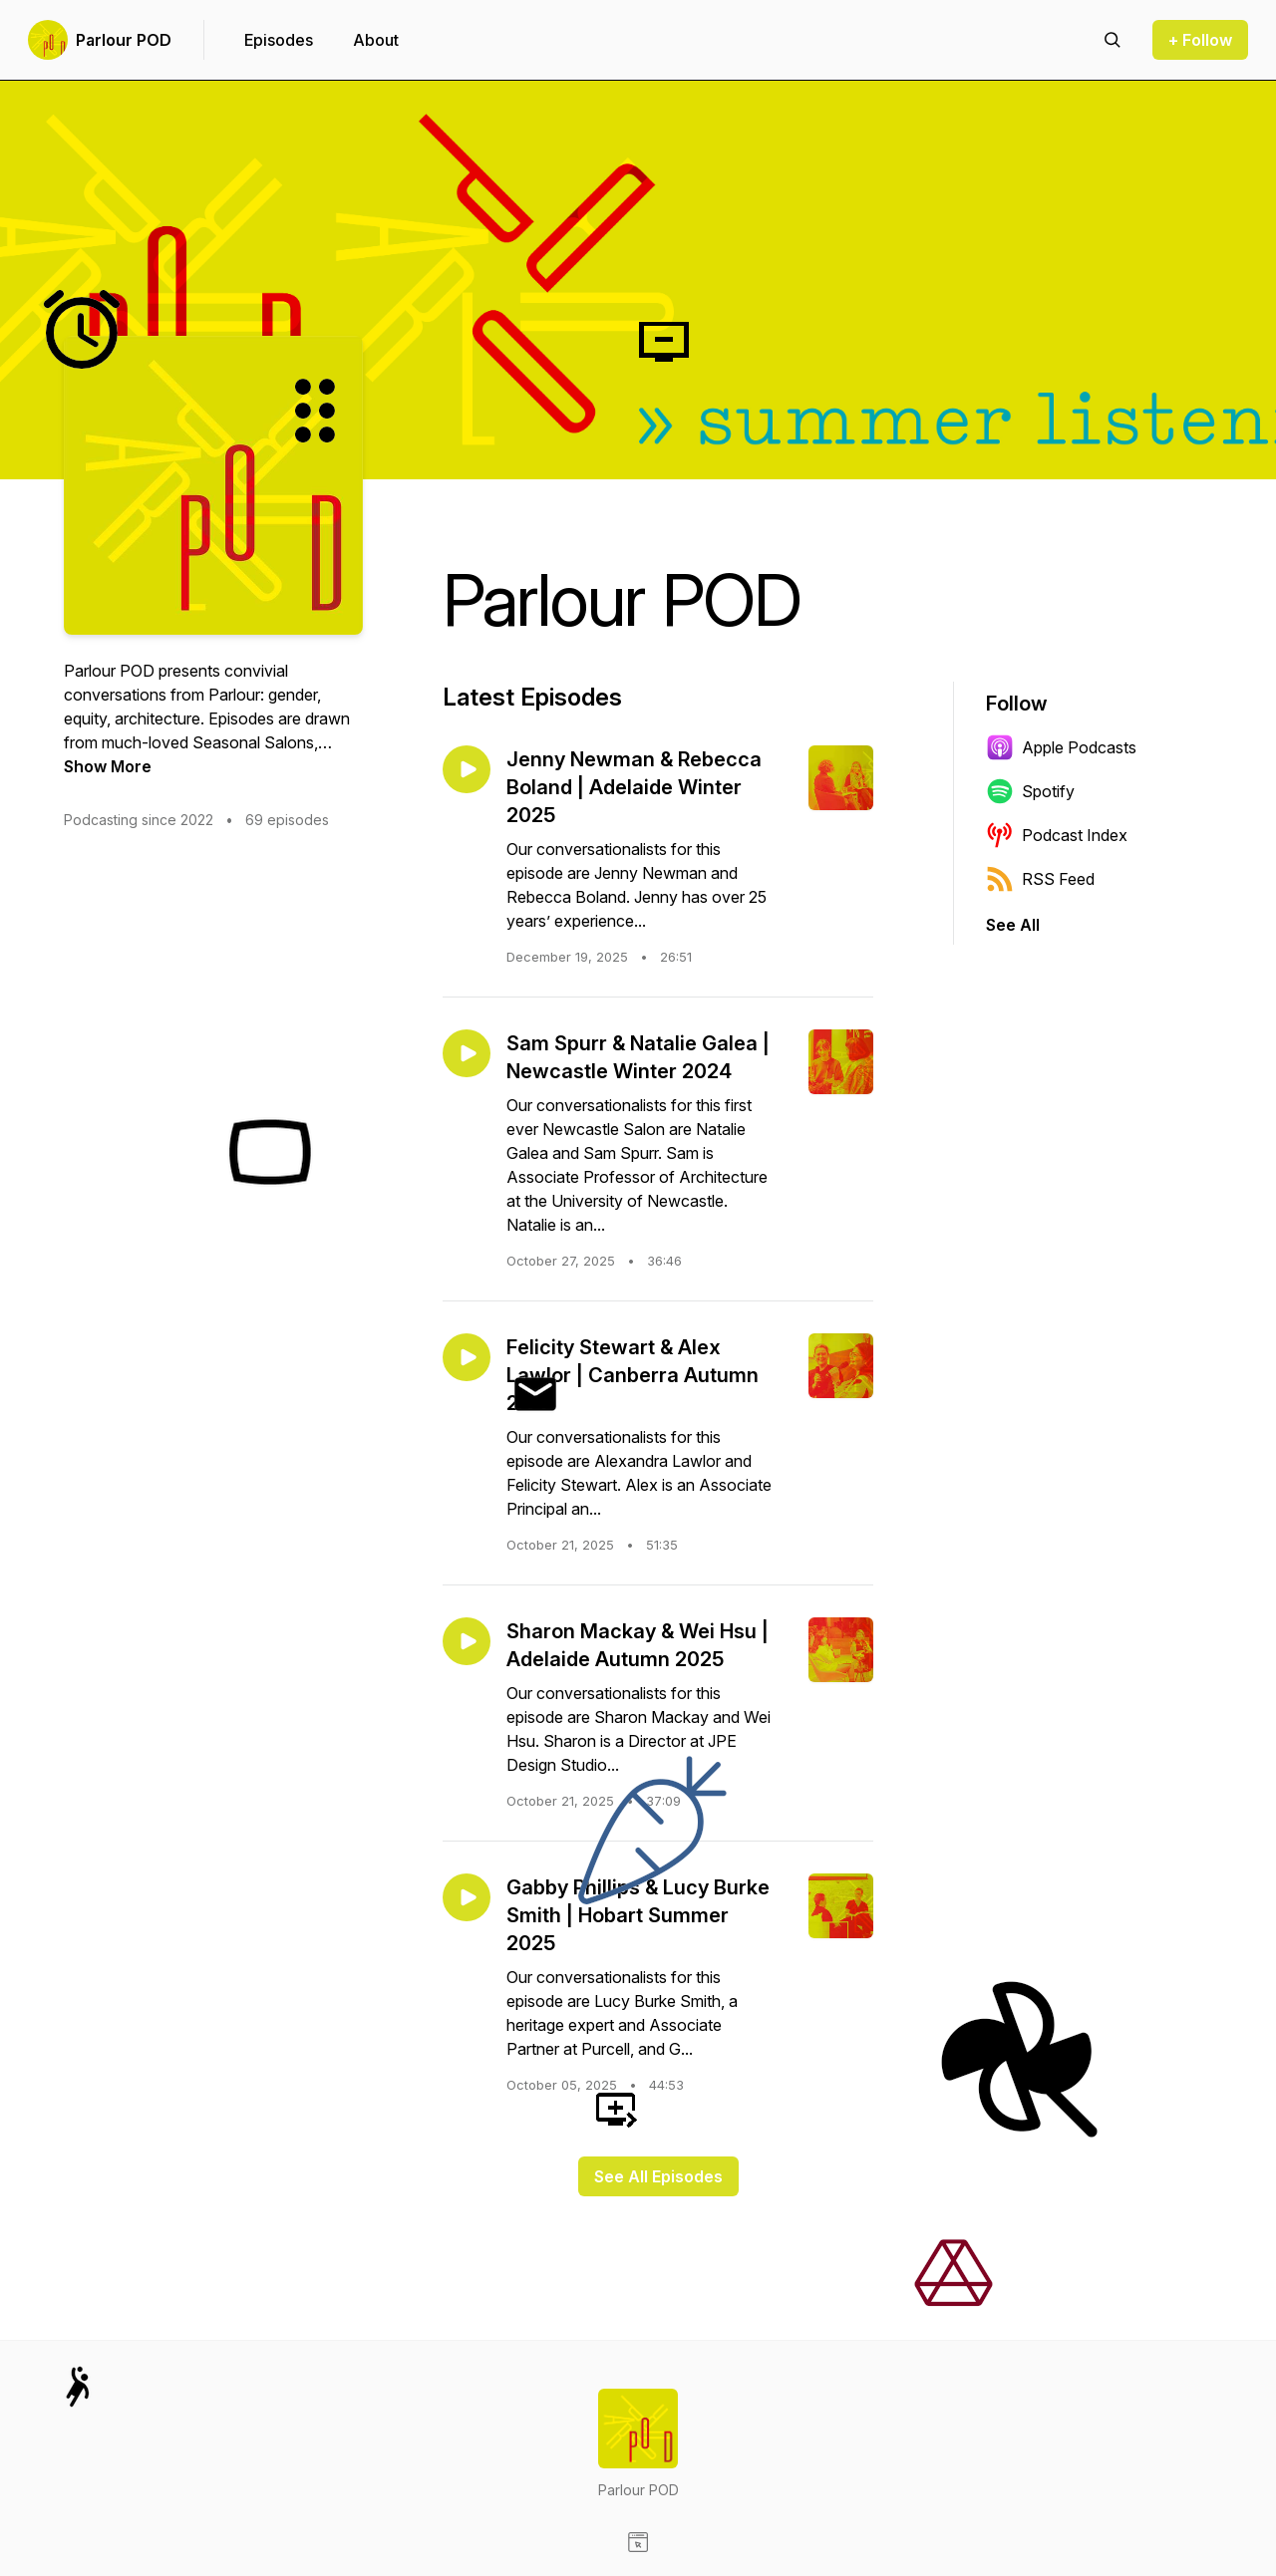 This screenshot has height=2576, width=1276. What do you see at coordinates (1022, 2062) in the screenshot?
I see `decorative or playful element indicating a fun/casual feature` at bounding box center [1022, 2062].